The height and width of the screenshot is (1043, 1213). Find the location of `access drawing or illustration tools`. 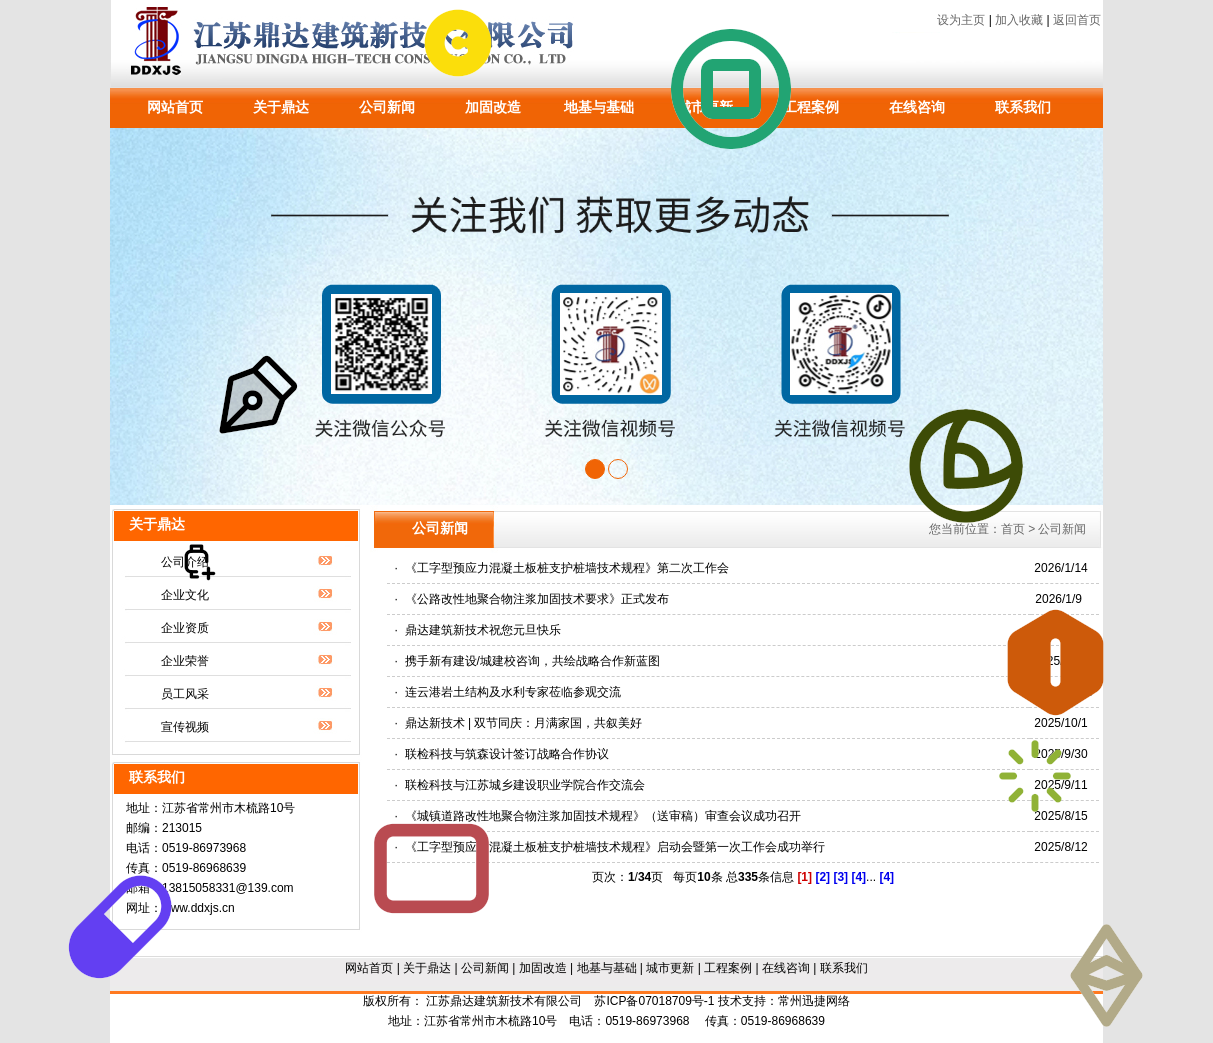

access drawing or illustration tools is located at coordinates (254, 399).